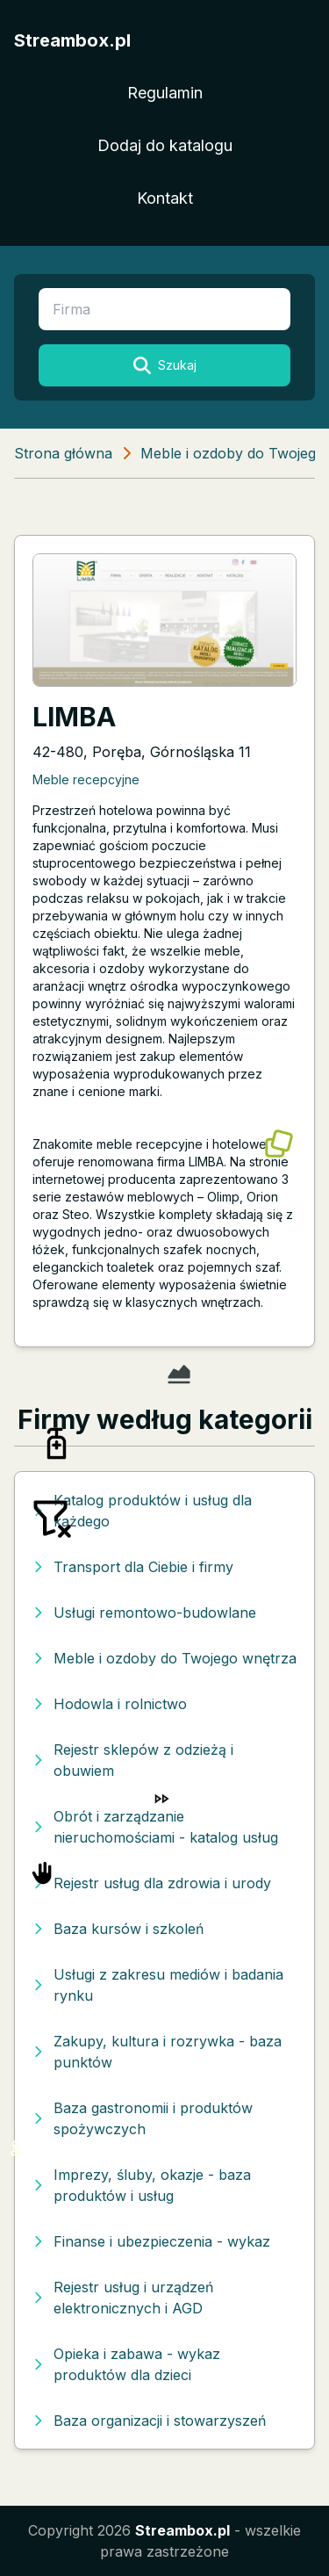 The image size is (329, 2576). Describe the element at coordinates (50, 1517) in the screenshot. I see `clear all active filters` at that location.